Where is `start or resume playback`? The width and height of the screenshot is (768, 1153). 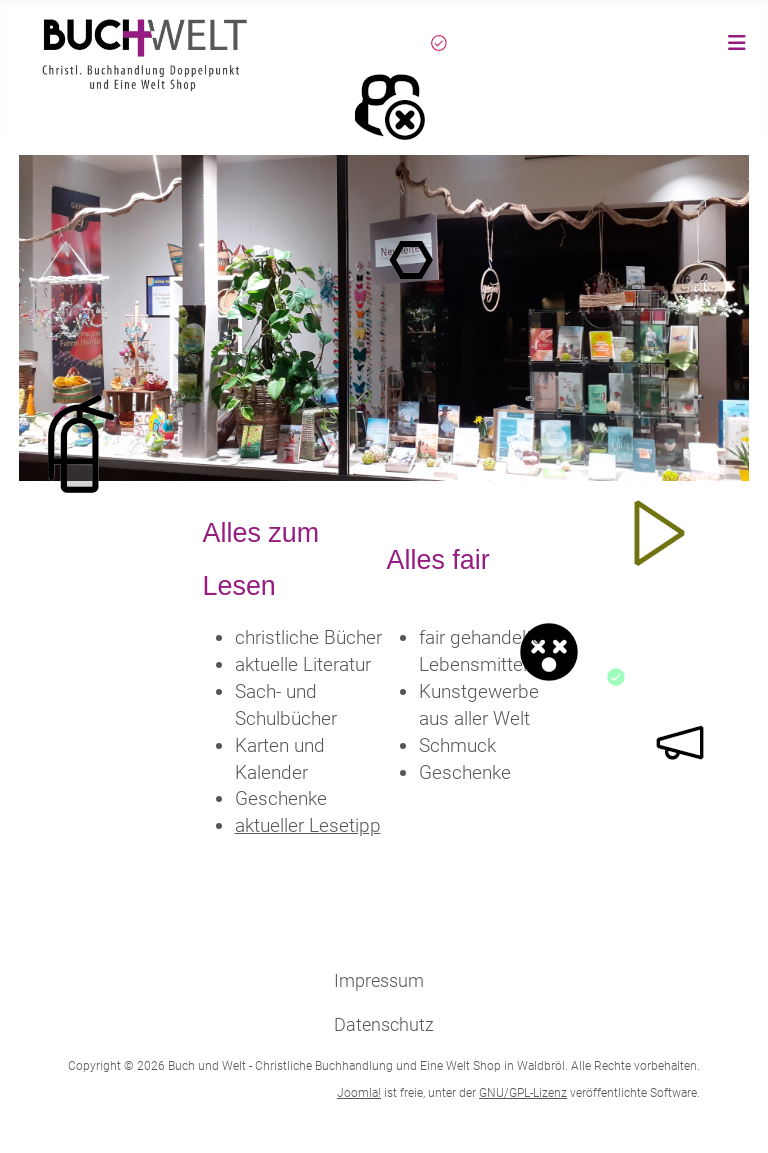 start or resume playback is located at coordinates (660, 531).